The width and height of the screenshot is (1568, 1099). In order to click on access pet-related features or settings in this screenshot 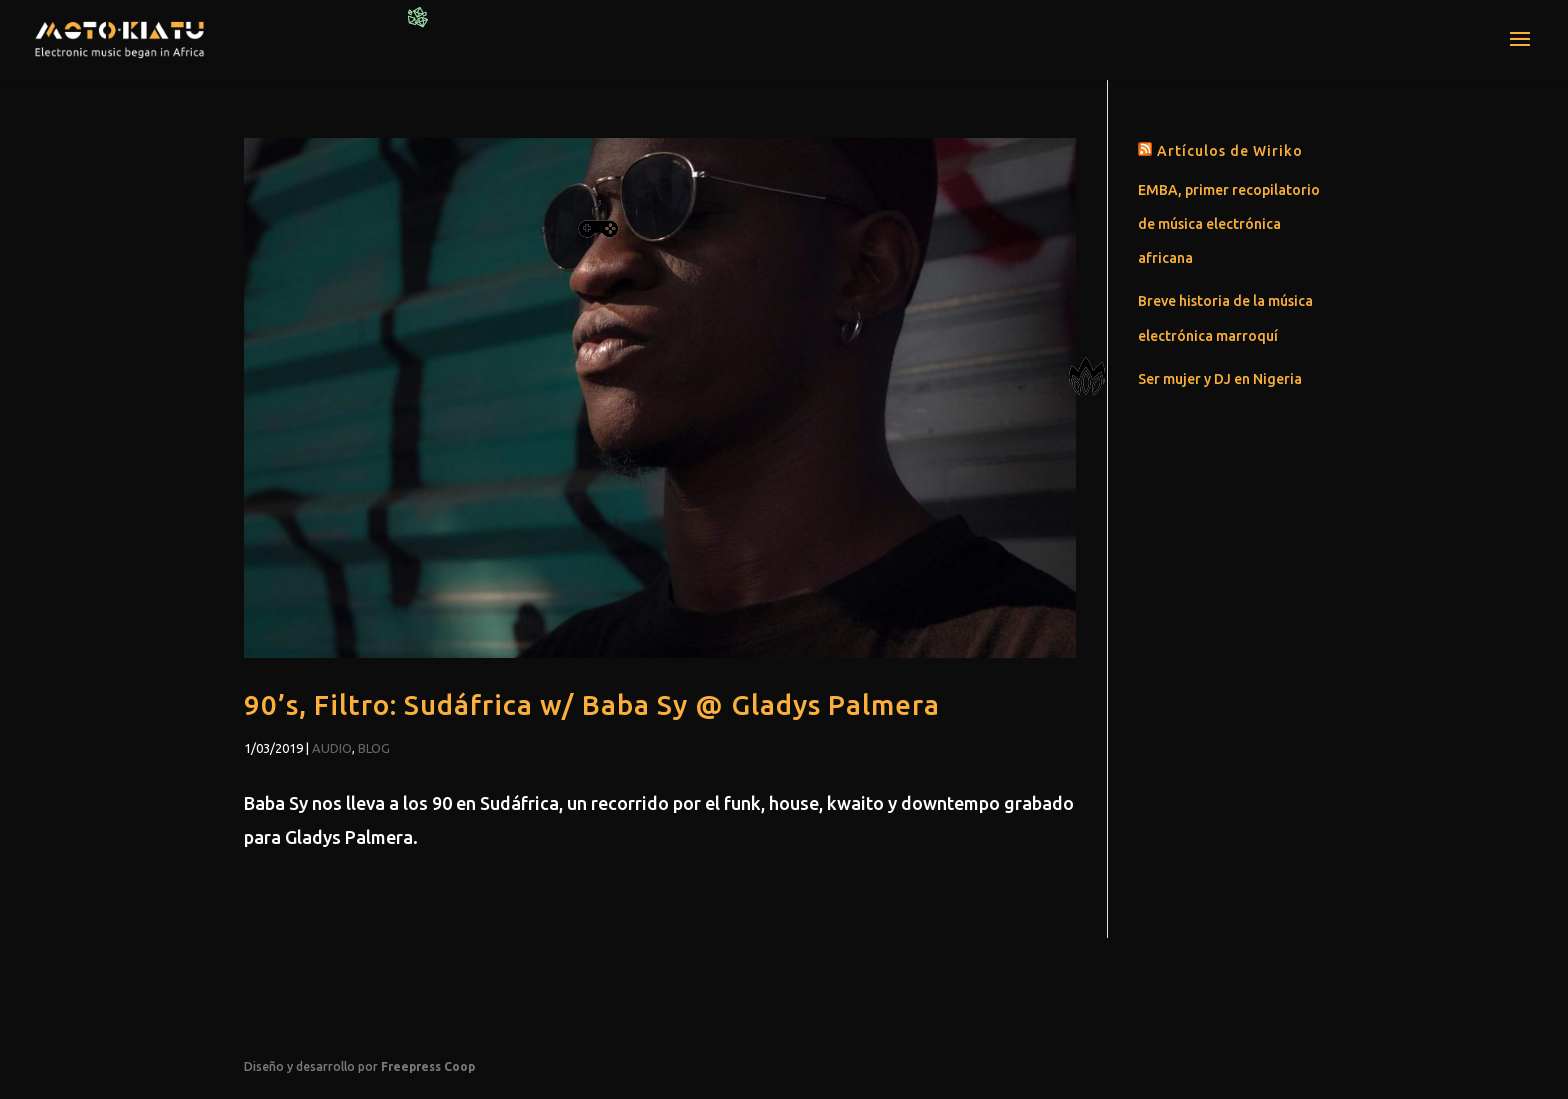, I will do `click(1087, 376)`.